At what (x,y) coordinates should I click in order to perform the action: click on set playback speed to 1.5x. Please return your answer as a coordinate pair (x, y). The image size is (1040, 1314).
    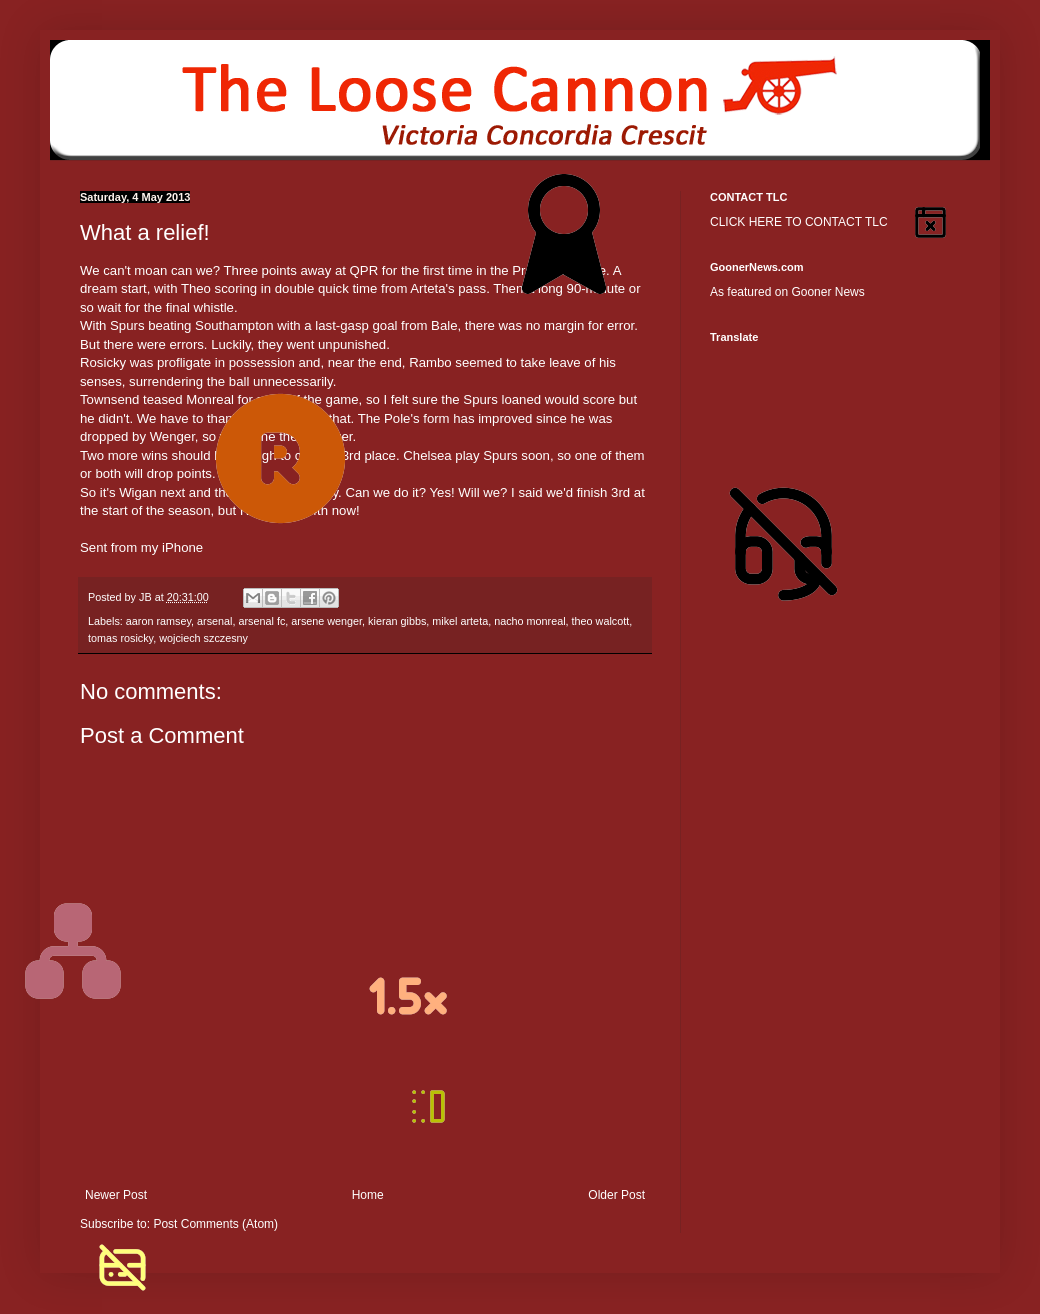
    Looking at the image, I should click on (410, 996).